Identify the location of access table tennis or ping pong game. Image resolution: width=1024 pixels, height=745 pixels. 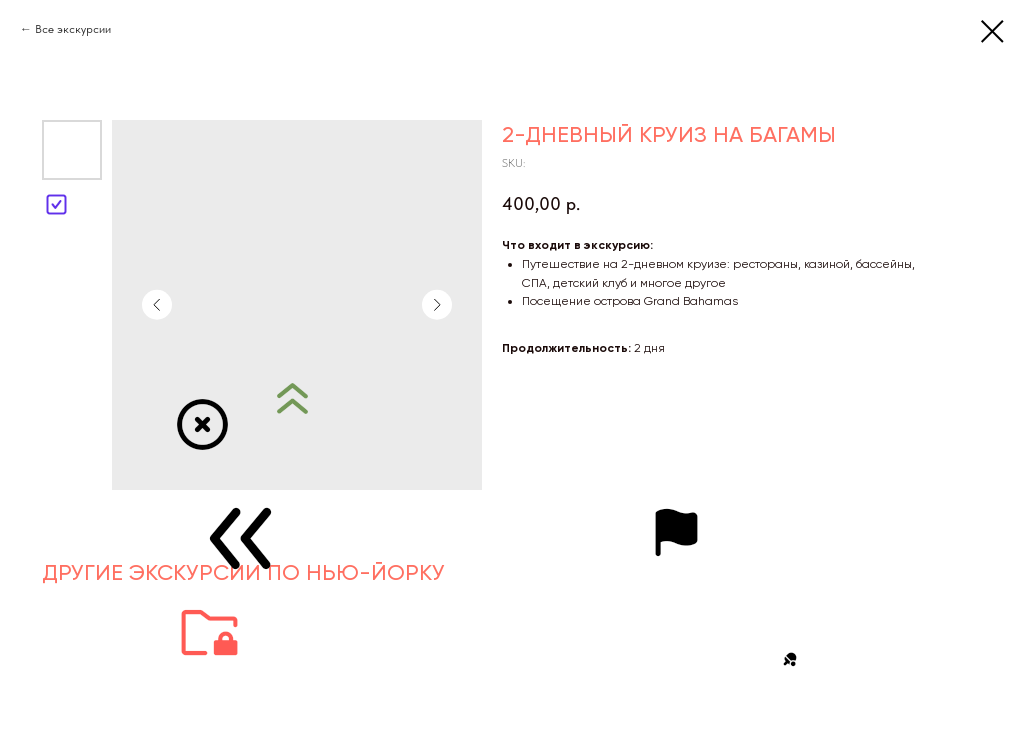
(790, 659).